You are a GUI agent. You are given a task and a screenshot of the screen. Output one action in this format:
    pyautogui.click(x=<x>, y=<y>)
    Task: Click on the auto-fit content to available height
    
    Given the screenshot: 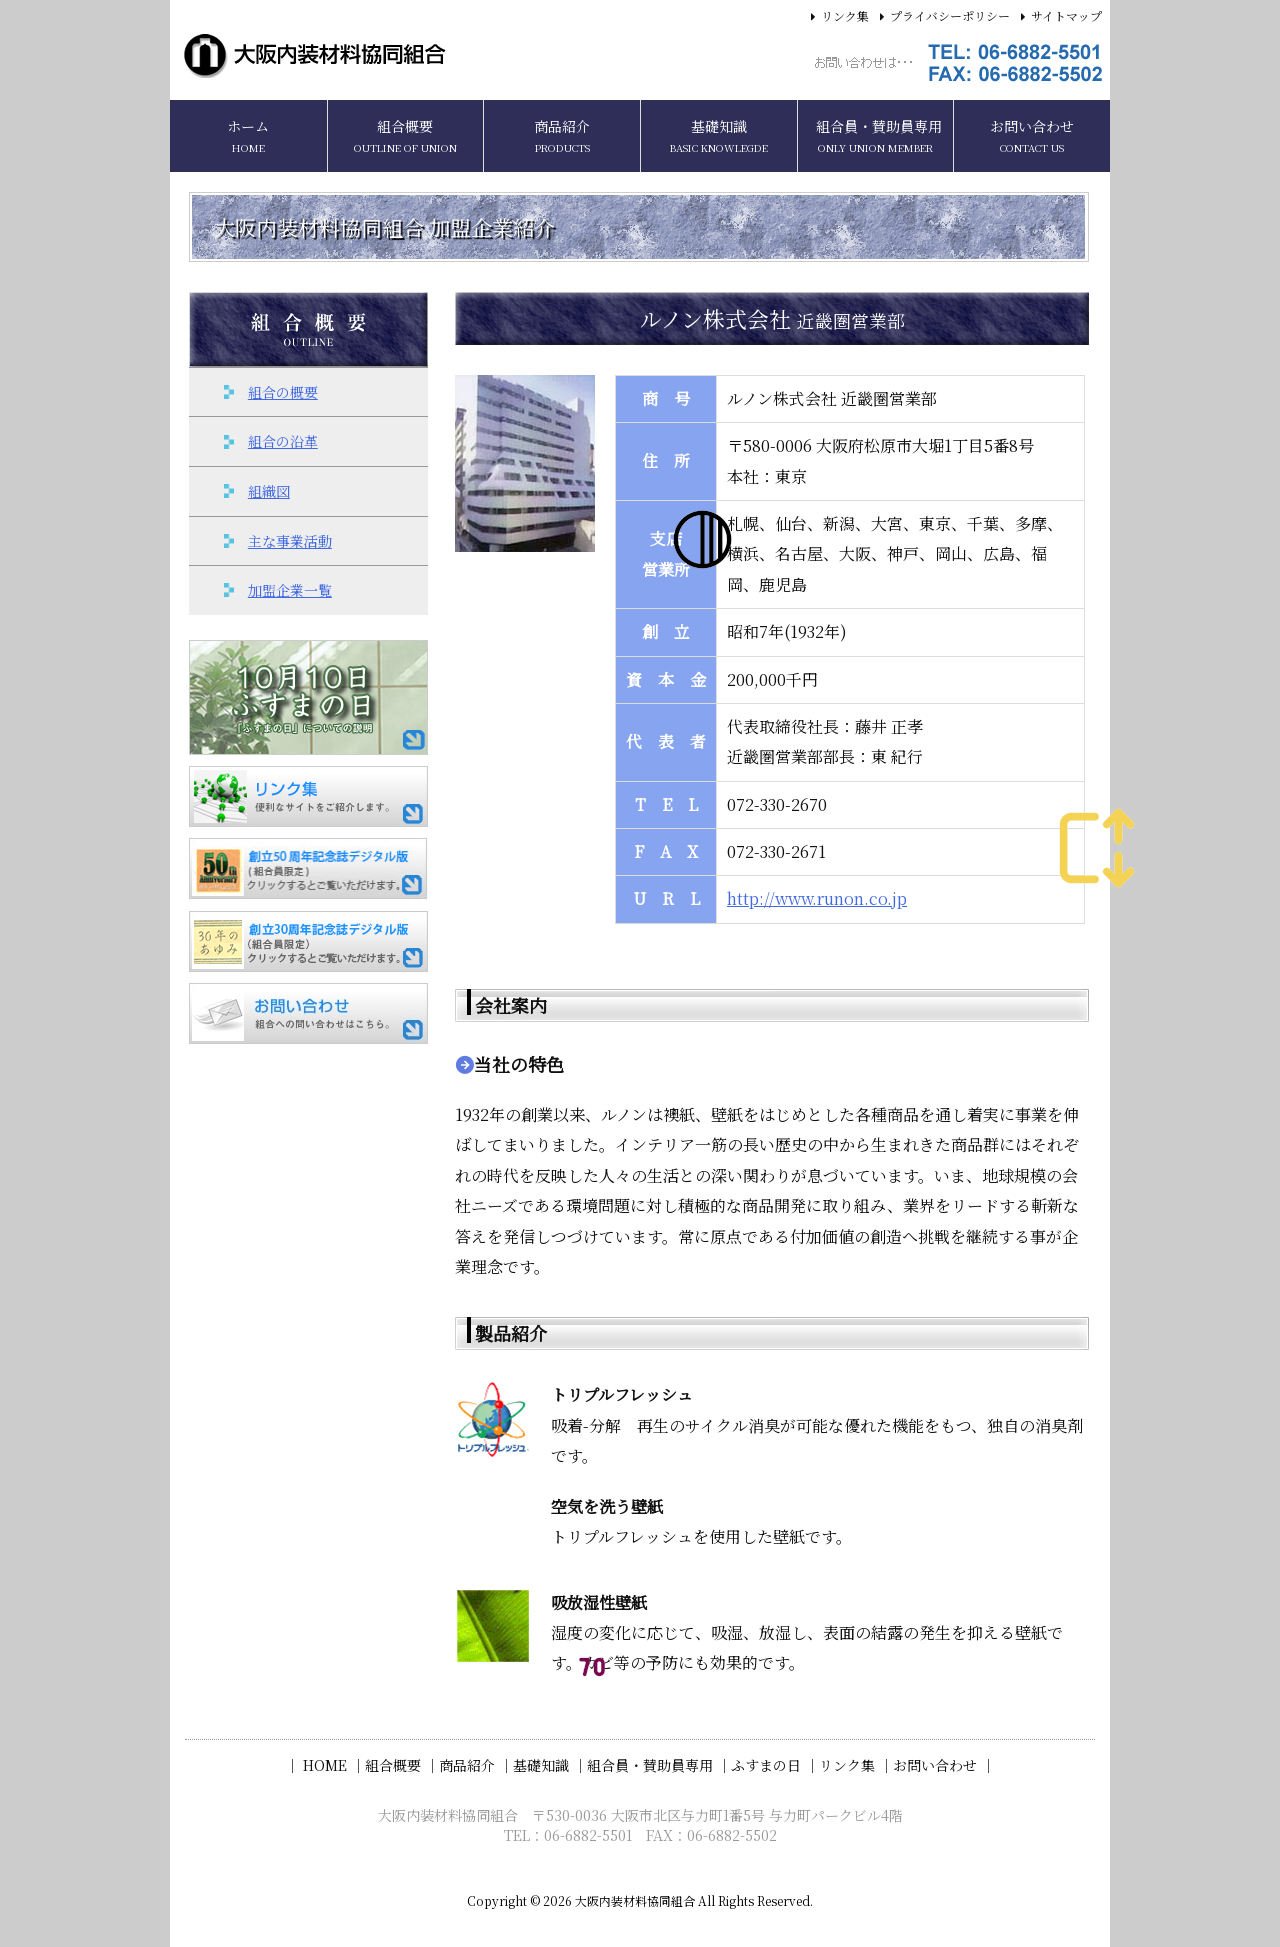 What is the action you would take?
    pyautogui.click(x=1095, y=848)
    